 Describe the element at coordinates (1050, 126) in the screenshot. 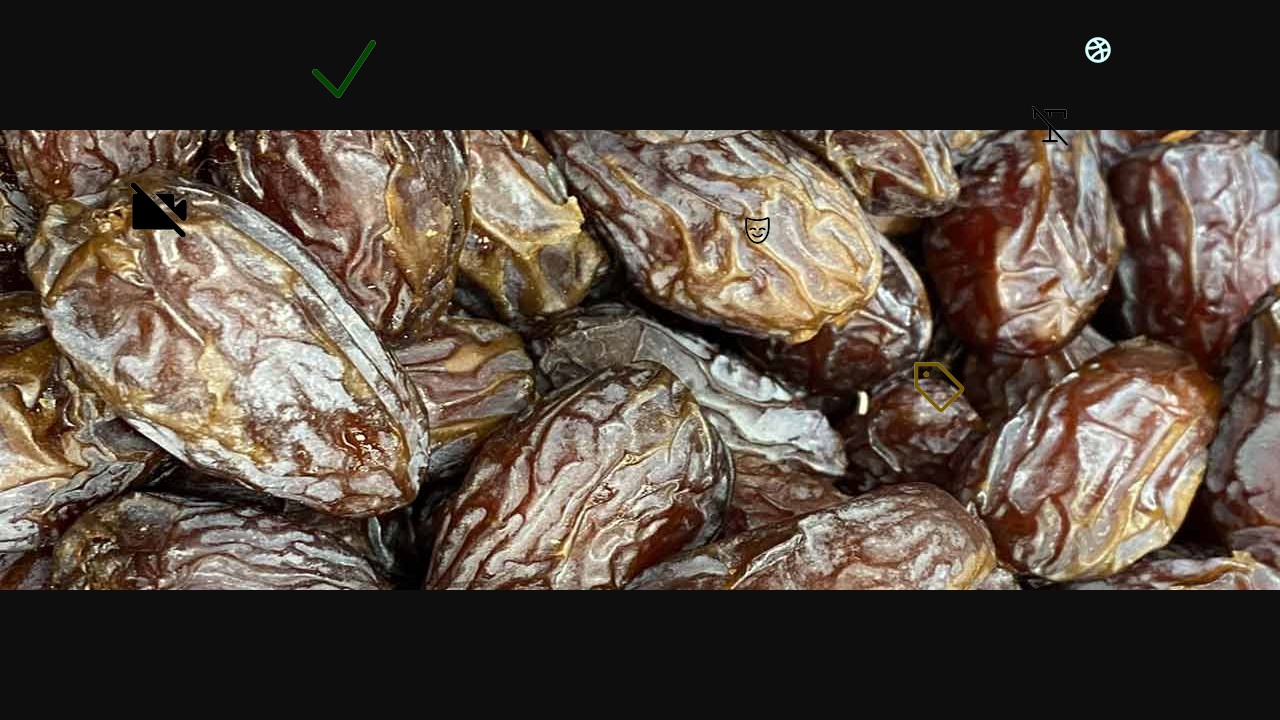

I see `disable text formatting` at that location.